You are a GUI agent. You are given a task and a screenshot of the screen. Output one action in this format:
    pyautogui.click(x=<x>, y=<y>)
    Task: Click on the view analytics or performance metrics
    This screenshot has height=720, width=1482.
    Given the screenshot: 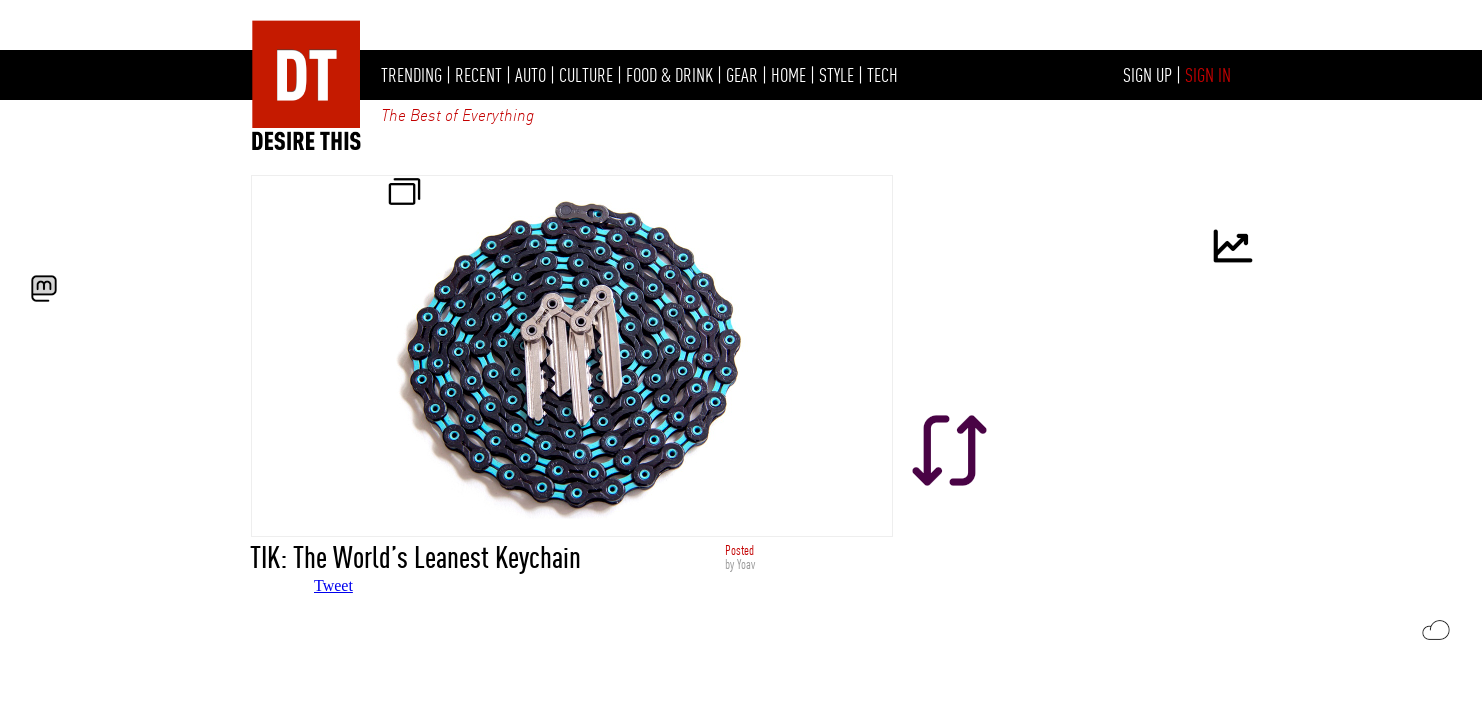 What is the action you would take?
    pyautogui.click(x=1233, y=246)
    